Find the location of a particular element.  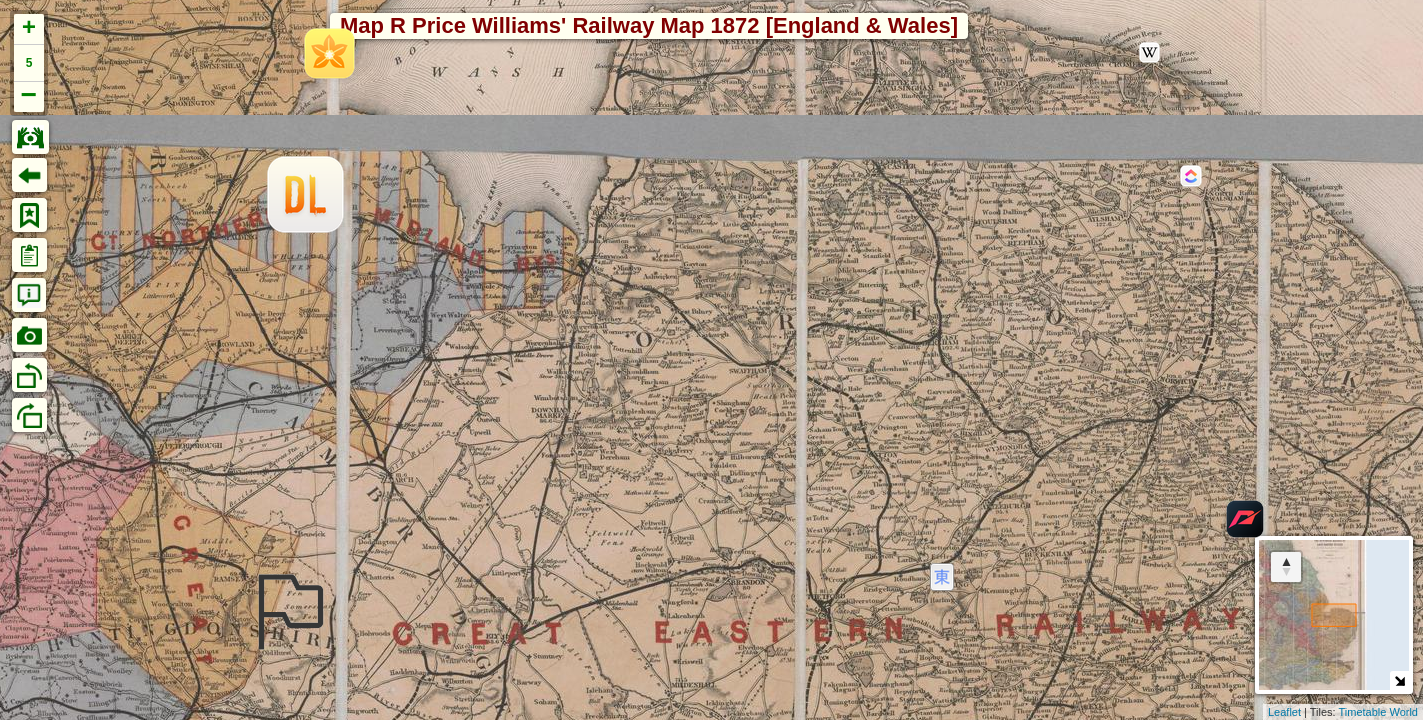

launch need for speed payback is located at coordinates (1245, 519).